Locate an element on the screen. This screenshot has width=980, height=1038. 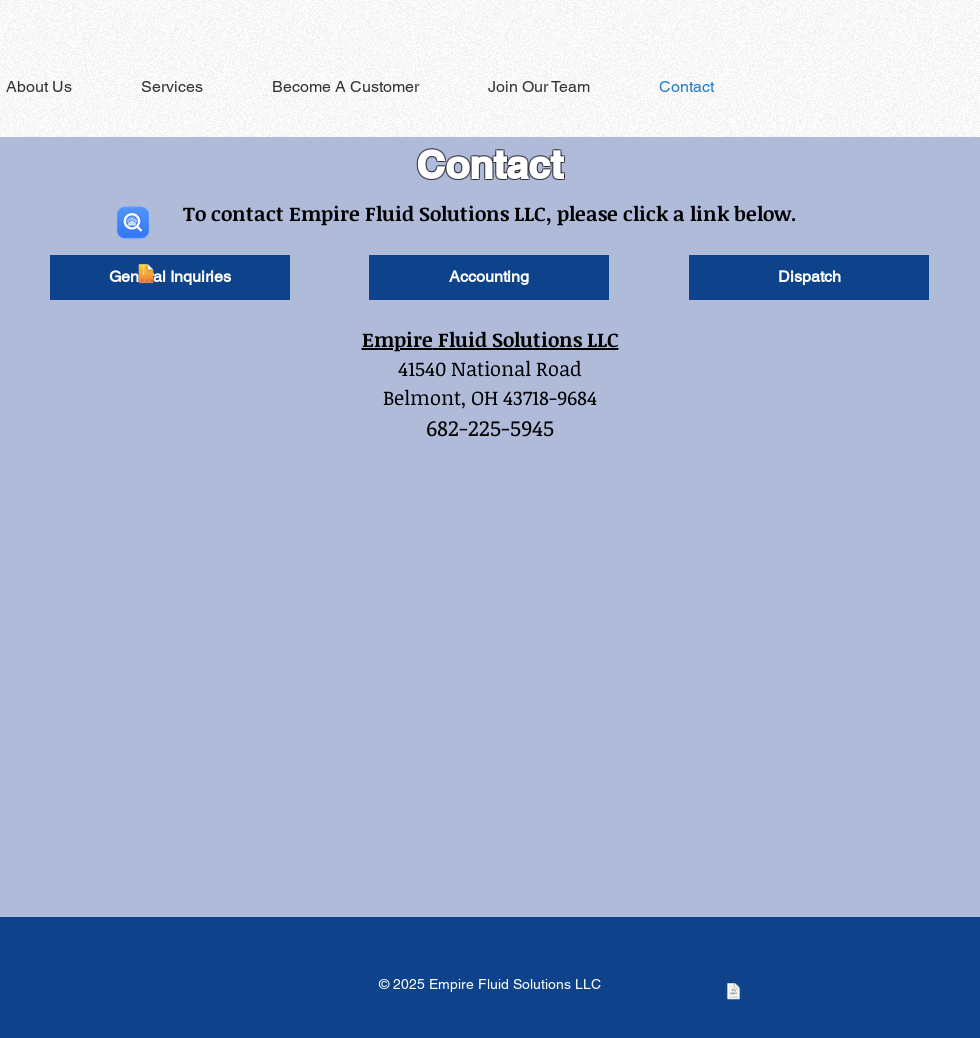
open virtual appliance file for import into VirtualBox is located at coordinates (146, 274).